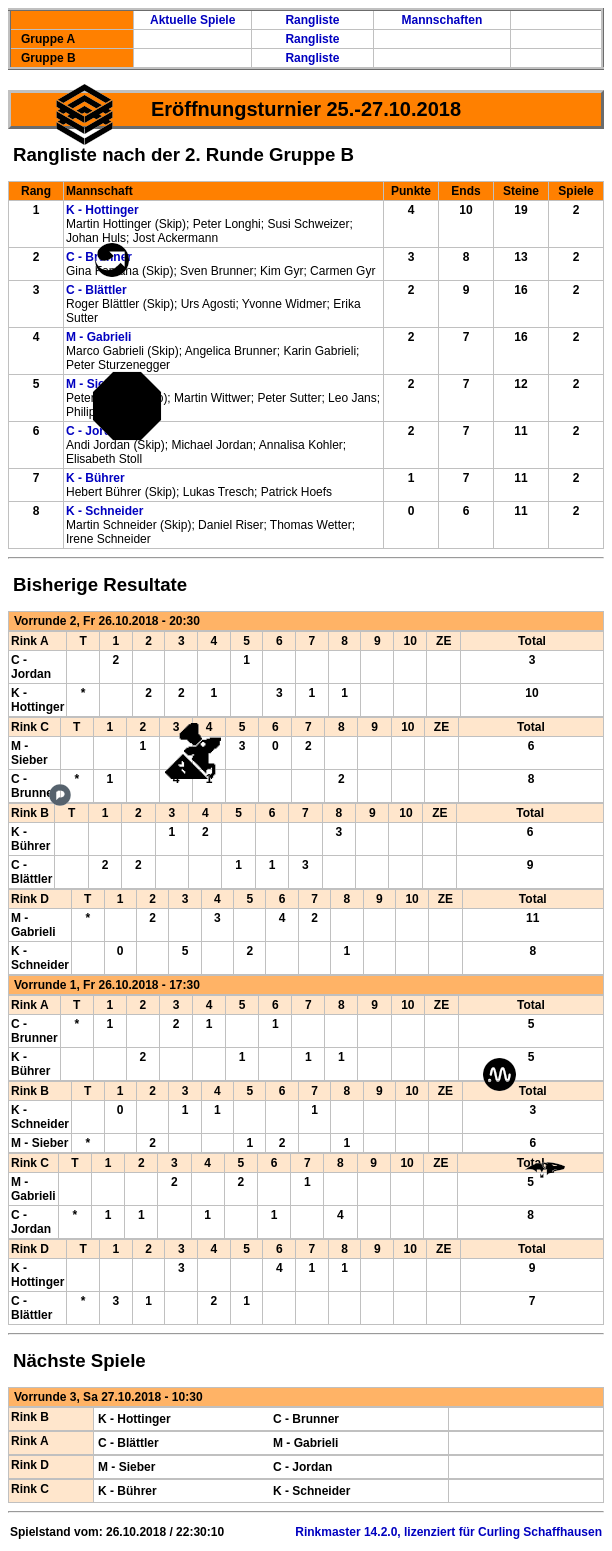 The image size is (612, 1551). Describe the element at coordinates (84, 114) in the screenshot. I see `ebox brand logo` at that location.